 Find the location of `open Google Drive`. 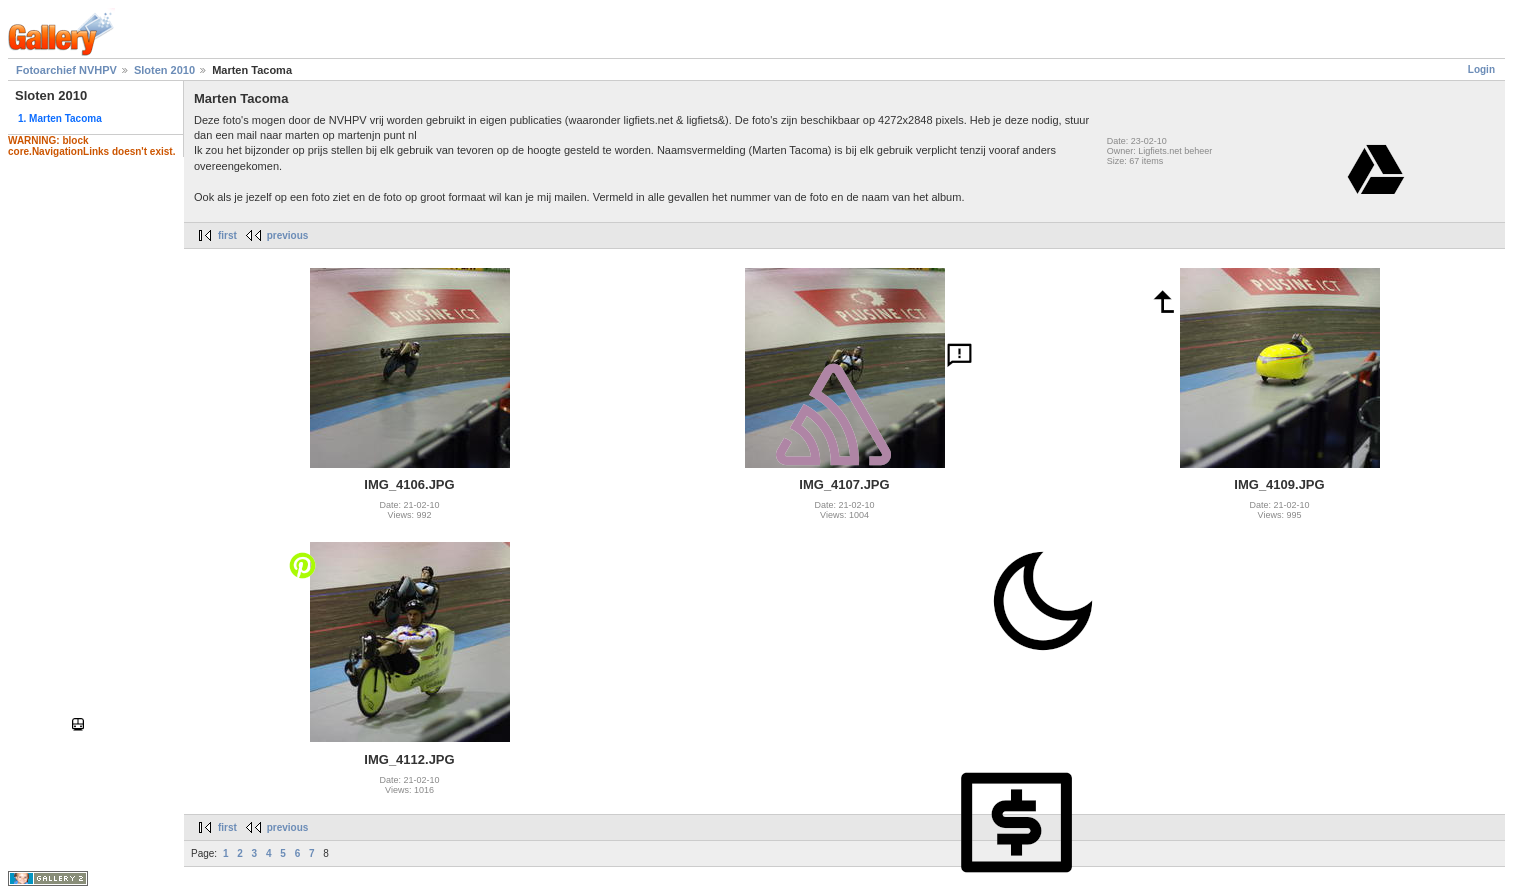

open Google Drive is located at coordinates (1376, 170).